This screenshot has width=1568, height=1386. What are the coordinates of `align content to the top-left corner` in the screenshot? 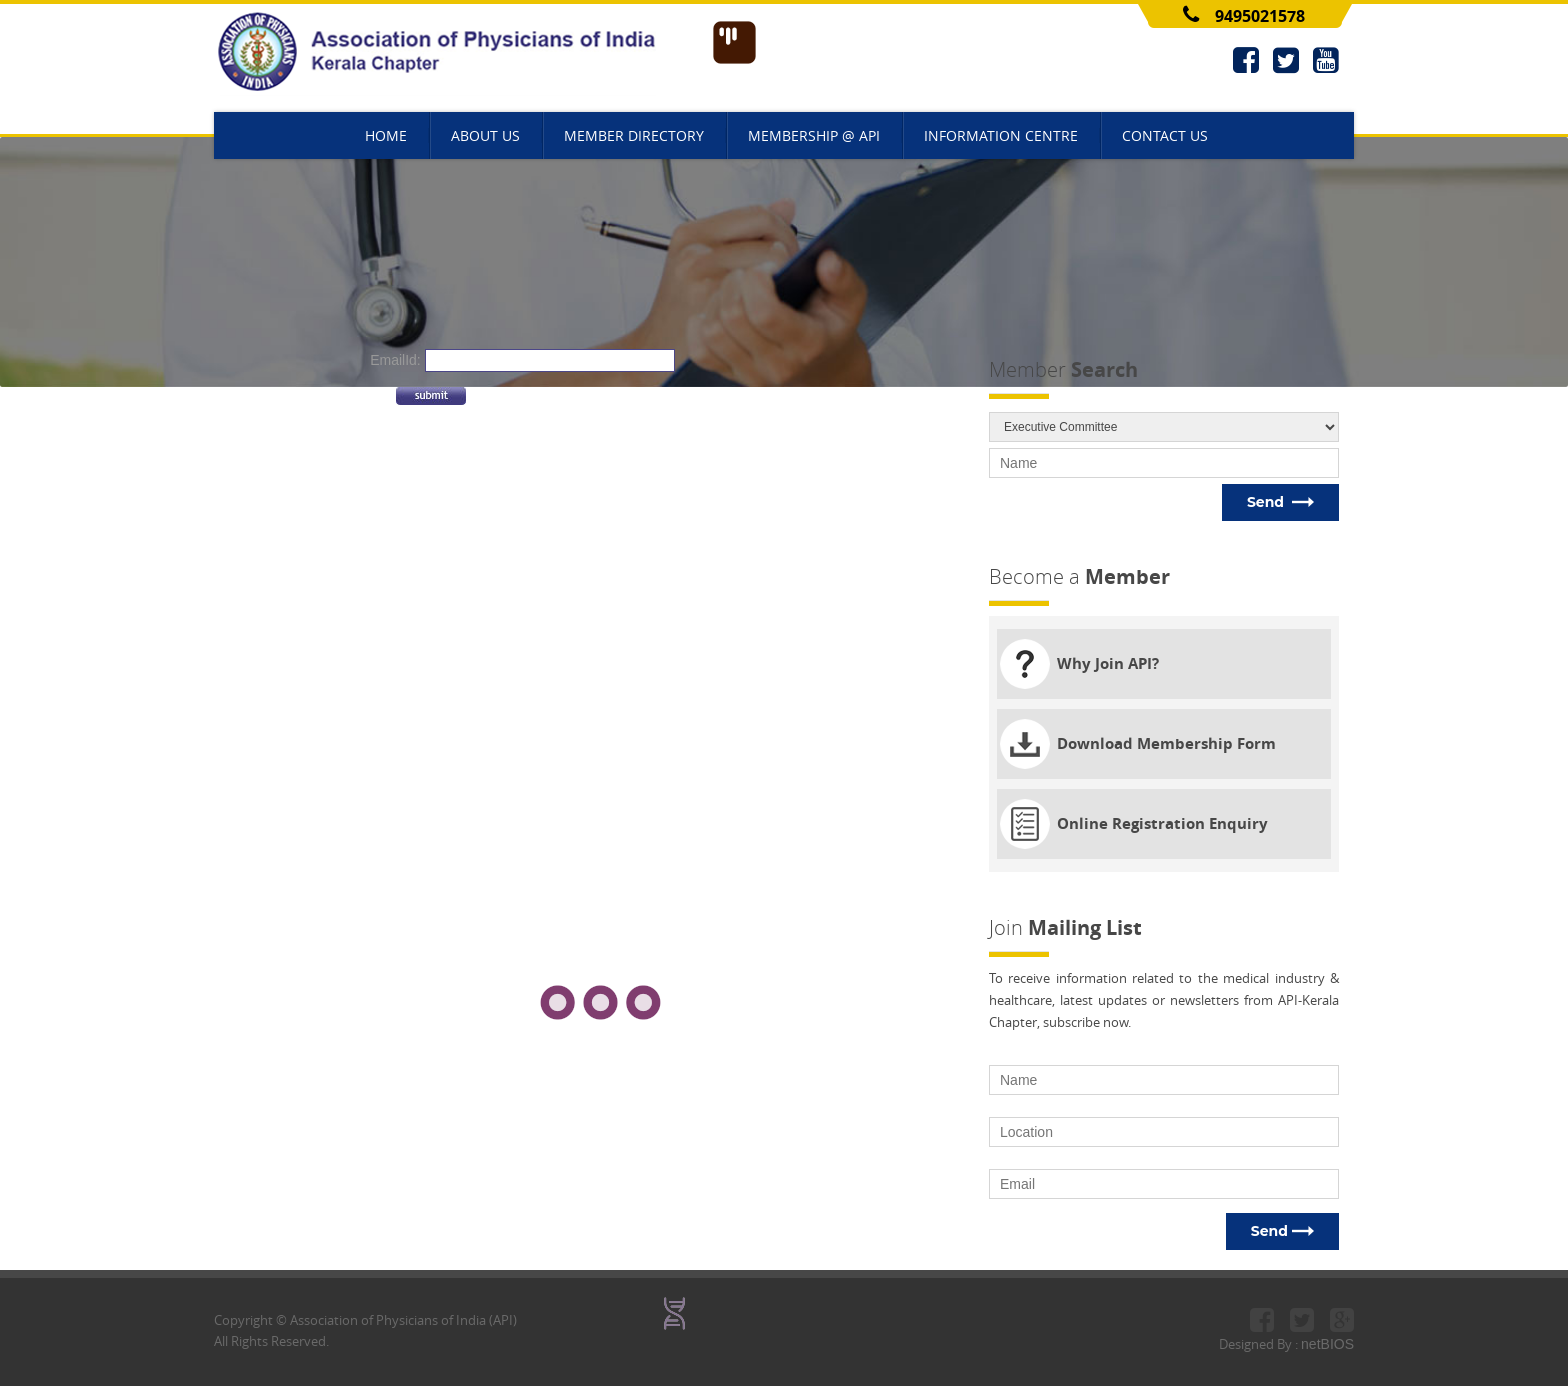 It's located at (734, 42).